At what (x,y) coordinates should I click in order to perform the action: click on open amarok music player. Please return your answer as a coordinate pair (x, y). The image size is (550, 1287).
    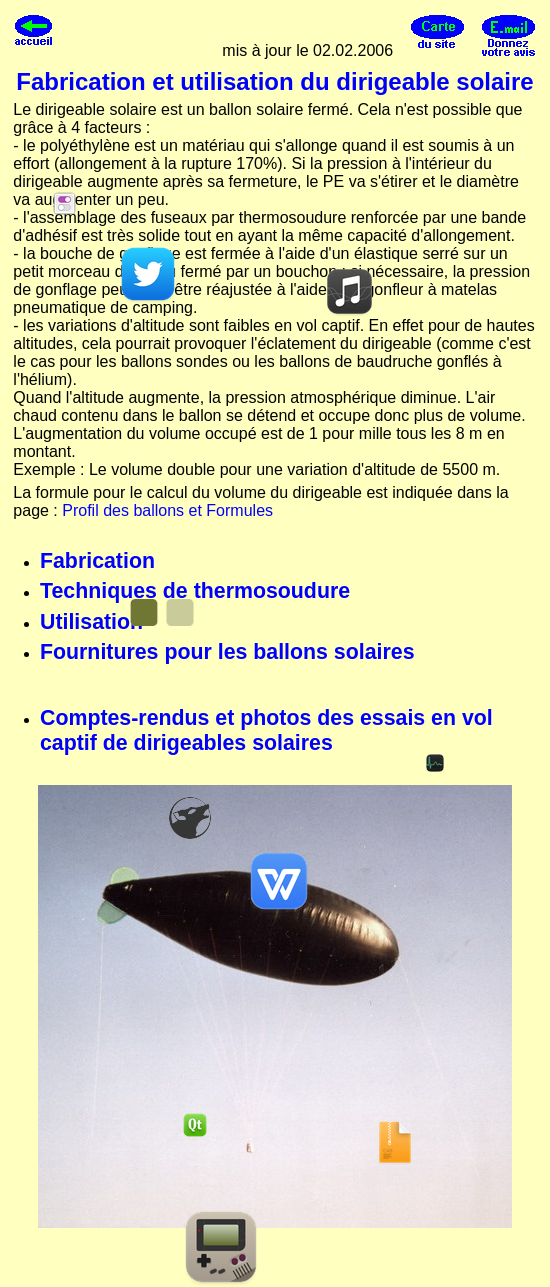
    Looking at the image, I should click on (190, 818).